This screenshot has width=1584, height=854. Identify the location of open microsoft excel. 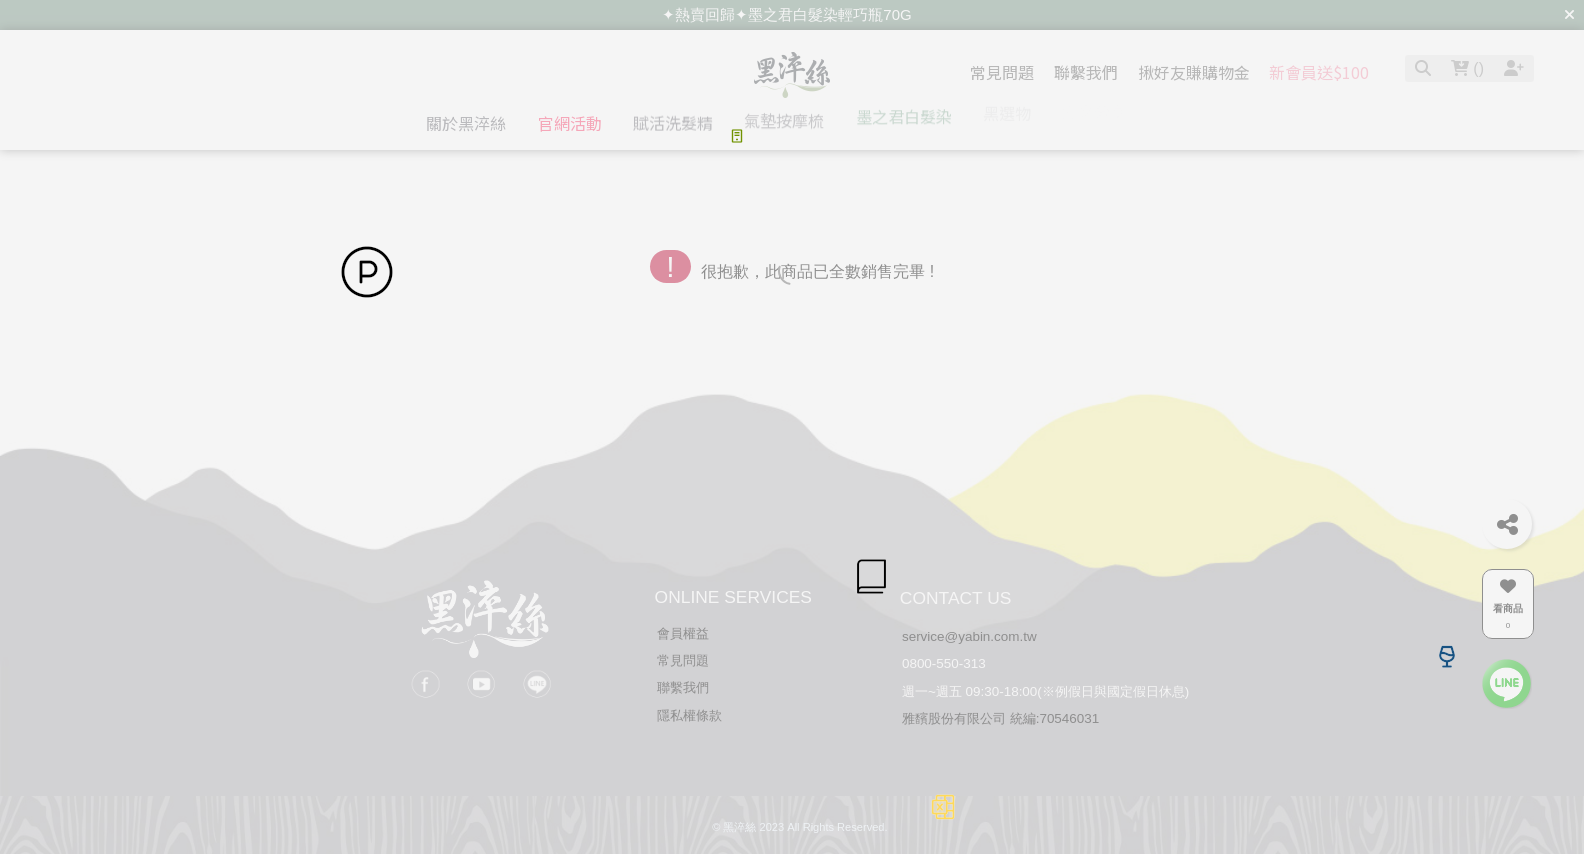
(944, 807).